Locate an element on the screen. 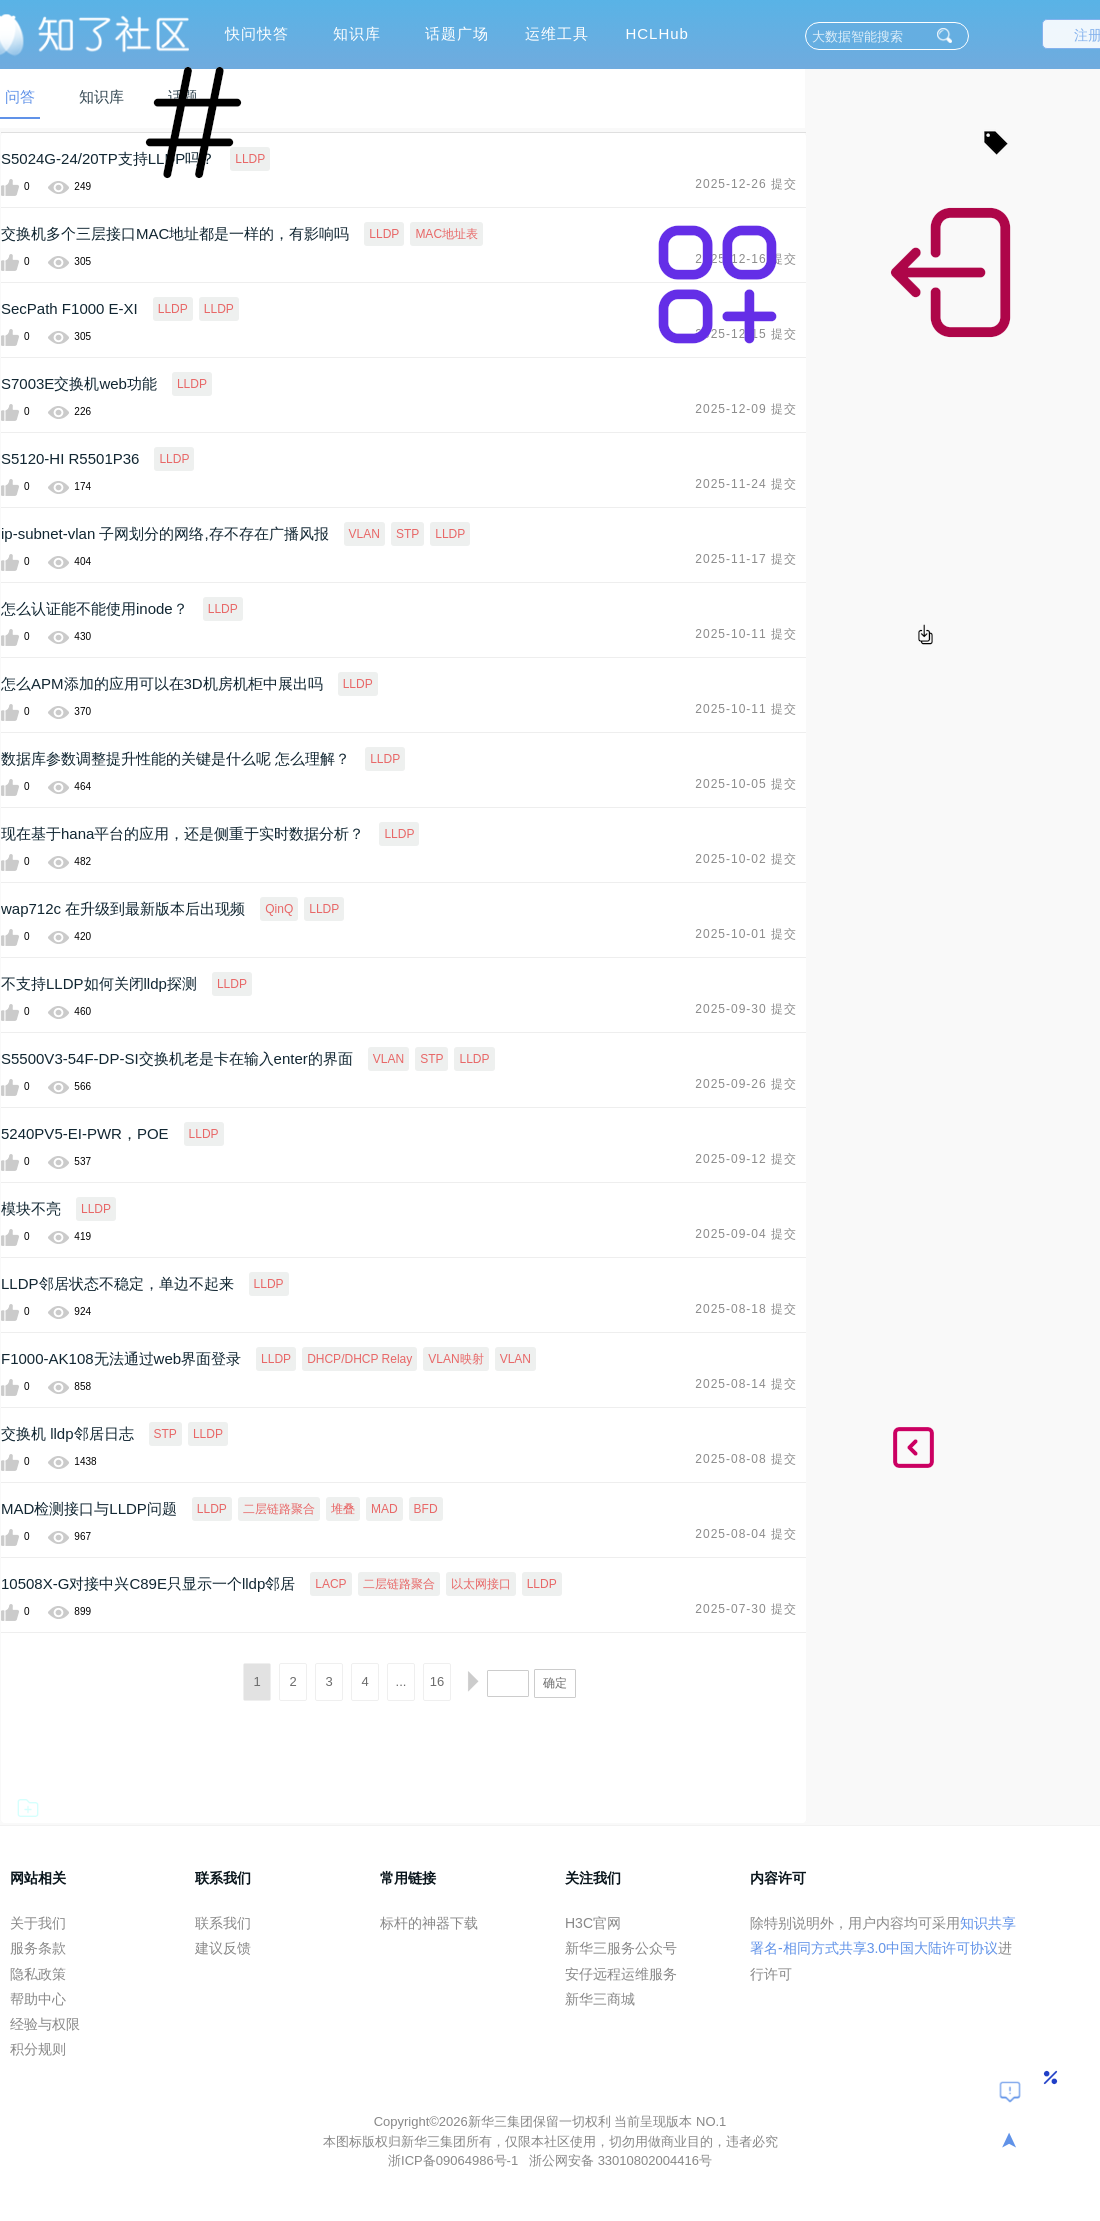 The image size is (1100, 2221). add or search hashtags is located at coordinates (193, 122).